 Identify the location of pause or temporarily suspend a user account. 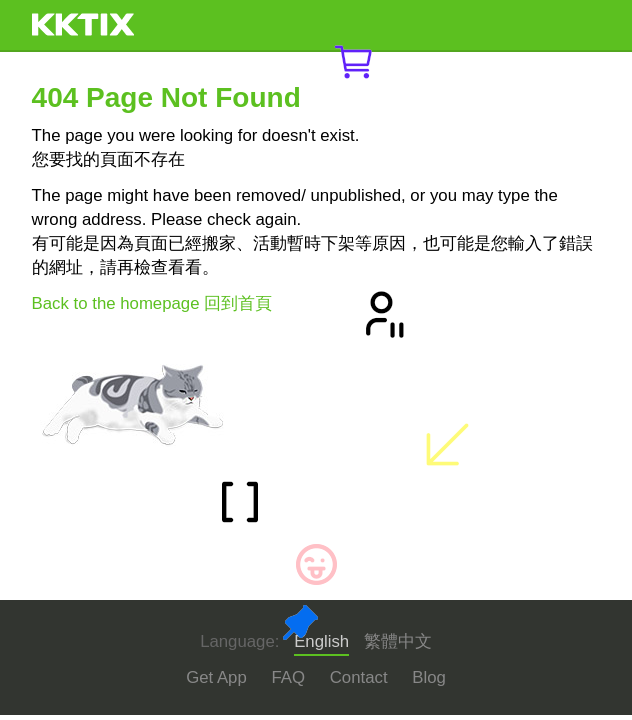
(381, 313).